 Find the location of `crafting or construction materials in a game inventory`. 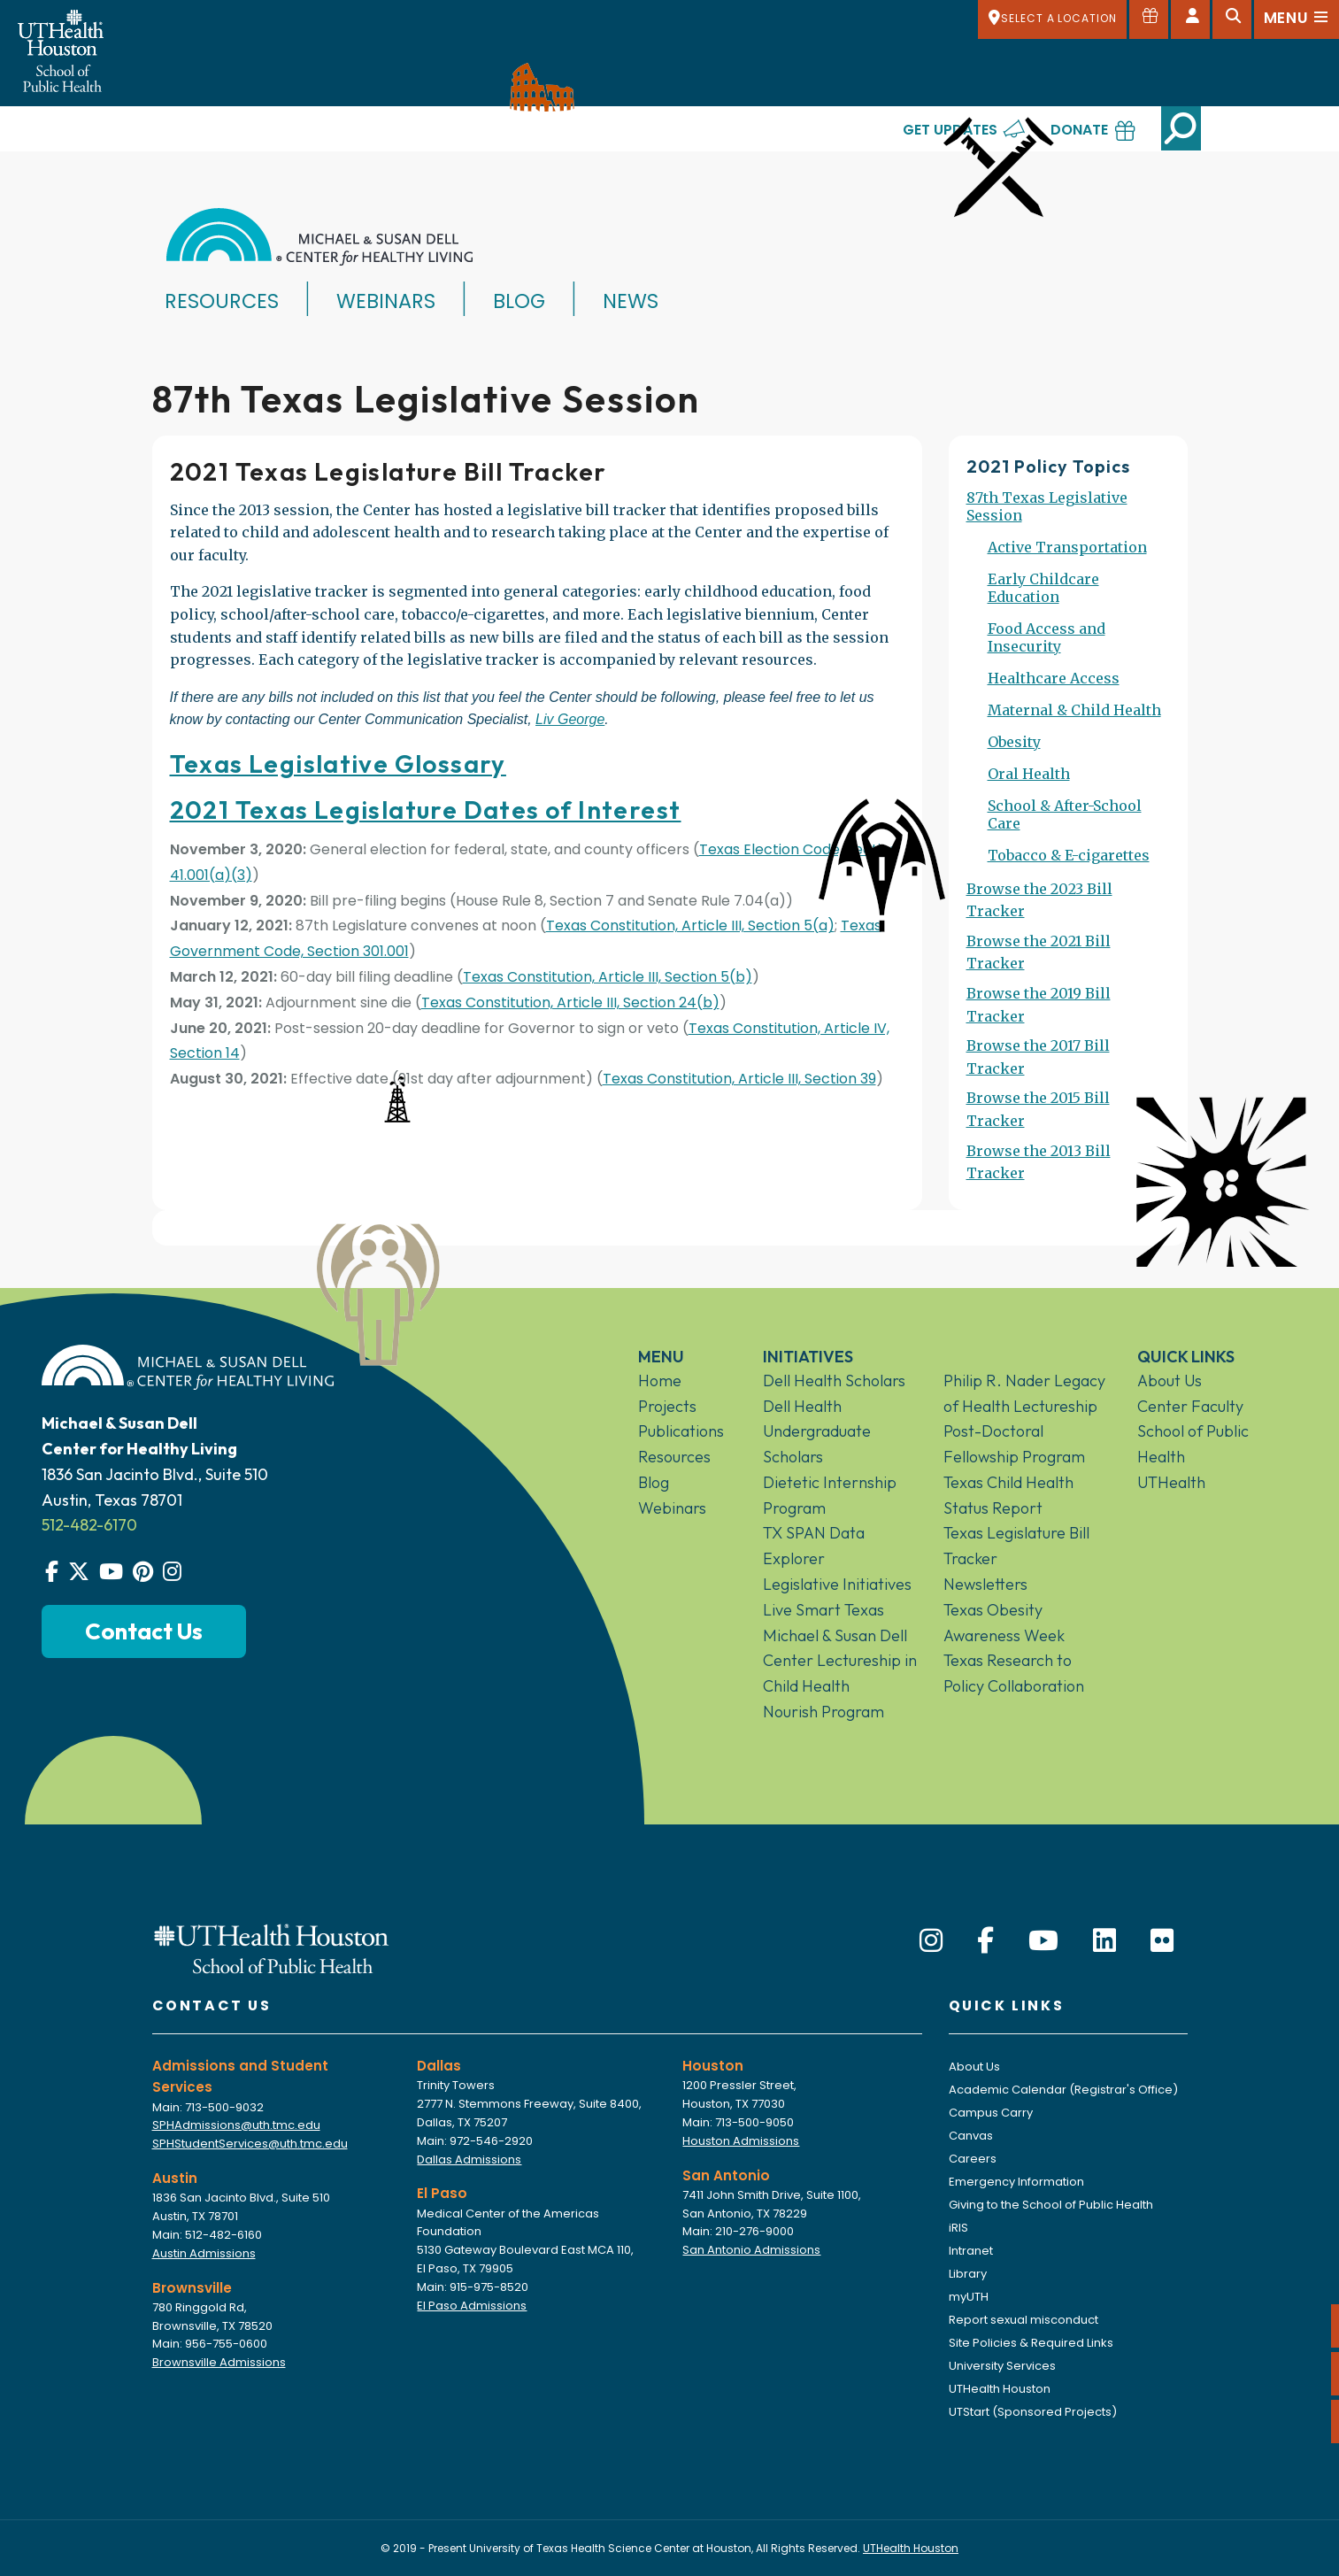

crafting or construction materials in a game inventory is located at coordinates (998, 166).